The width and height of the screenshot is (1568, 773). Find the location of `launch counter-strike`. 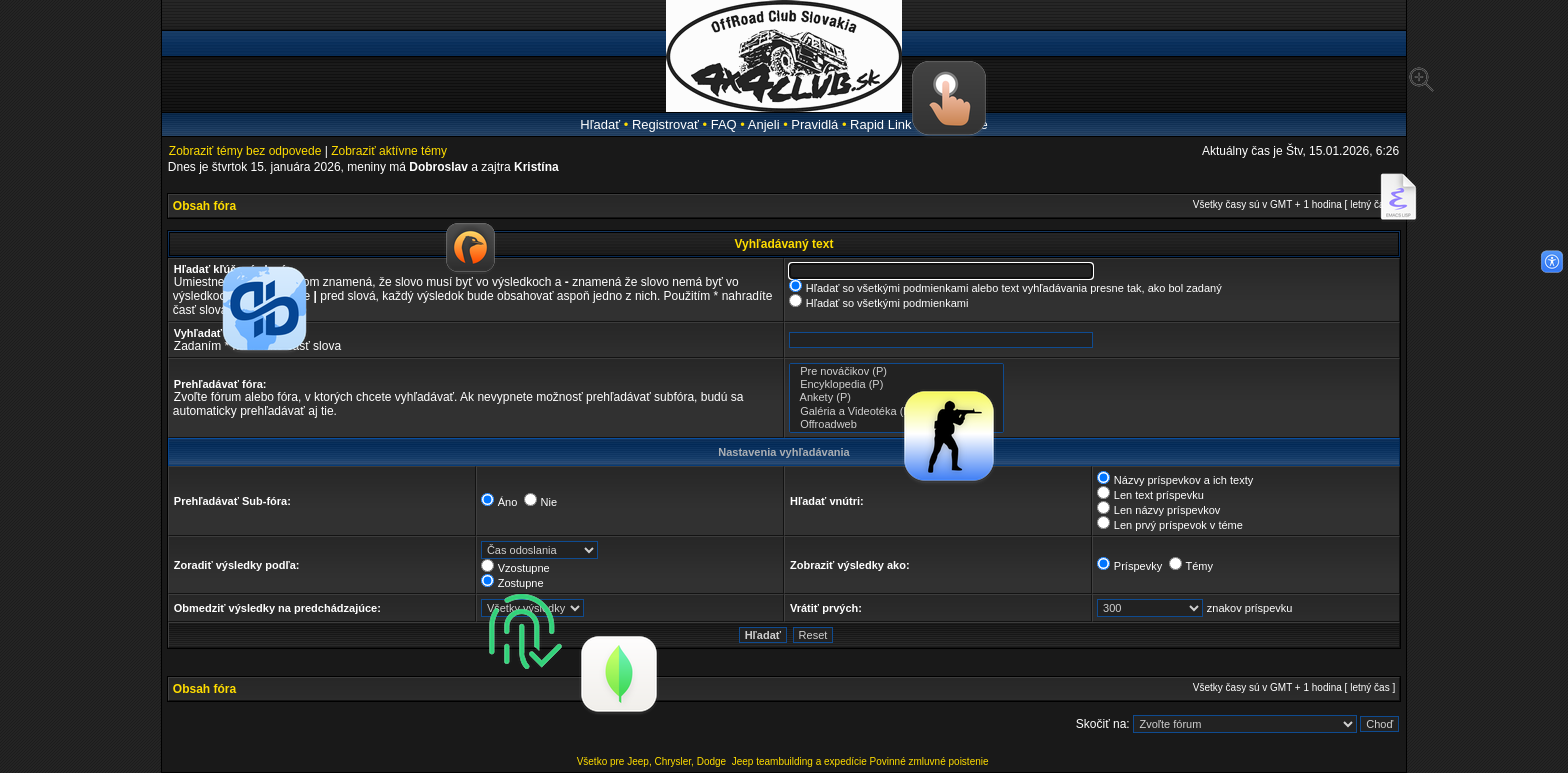

launch counter-strike is located at coordinates (949, 436).